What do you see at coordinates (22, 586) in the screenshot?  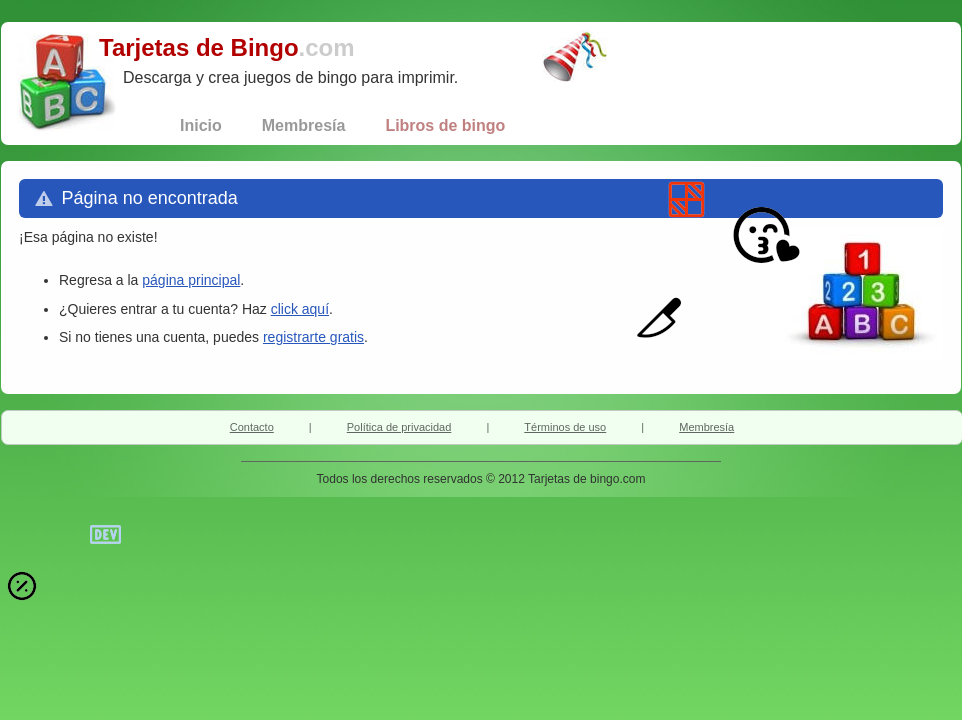 I see `view discount or percentage-based promotion` at bounding box center [22, 586].